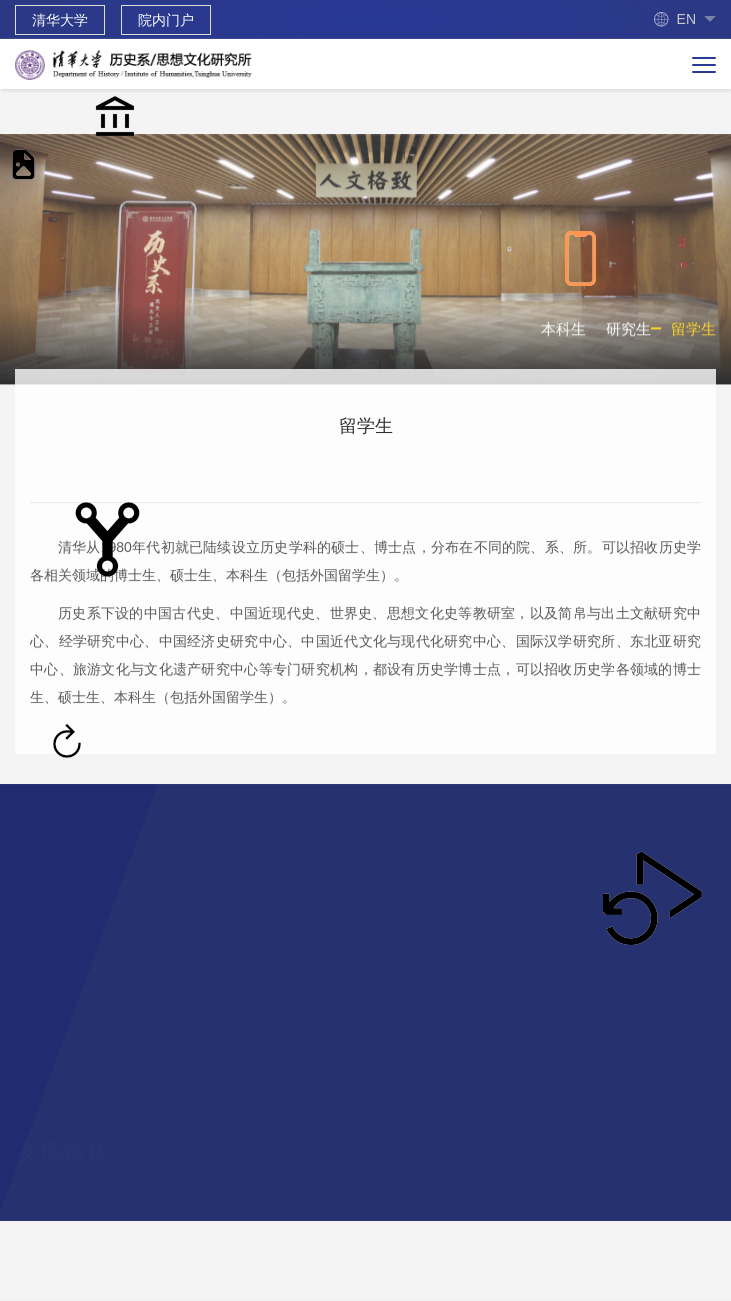 This screenshot has height=1301, width=731. What do you see at coordinates (107, 539) in the screenshot?
I see `view repository branch network` at bounding box center [107, 539].